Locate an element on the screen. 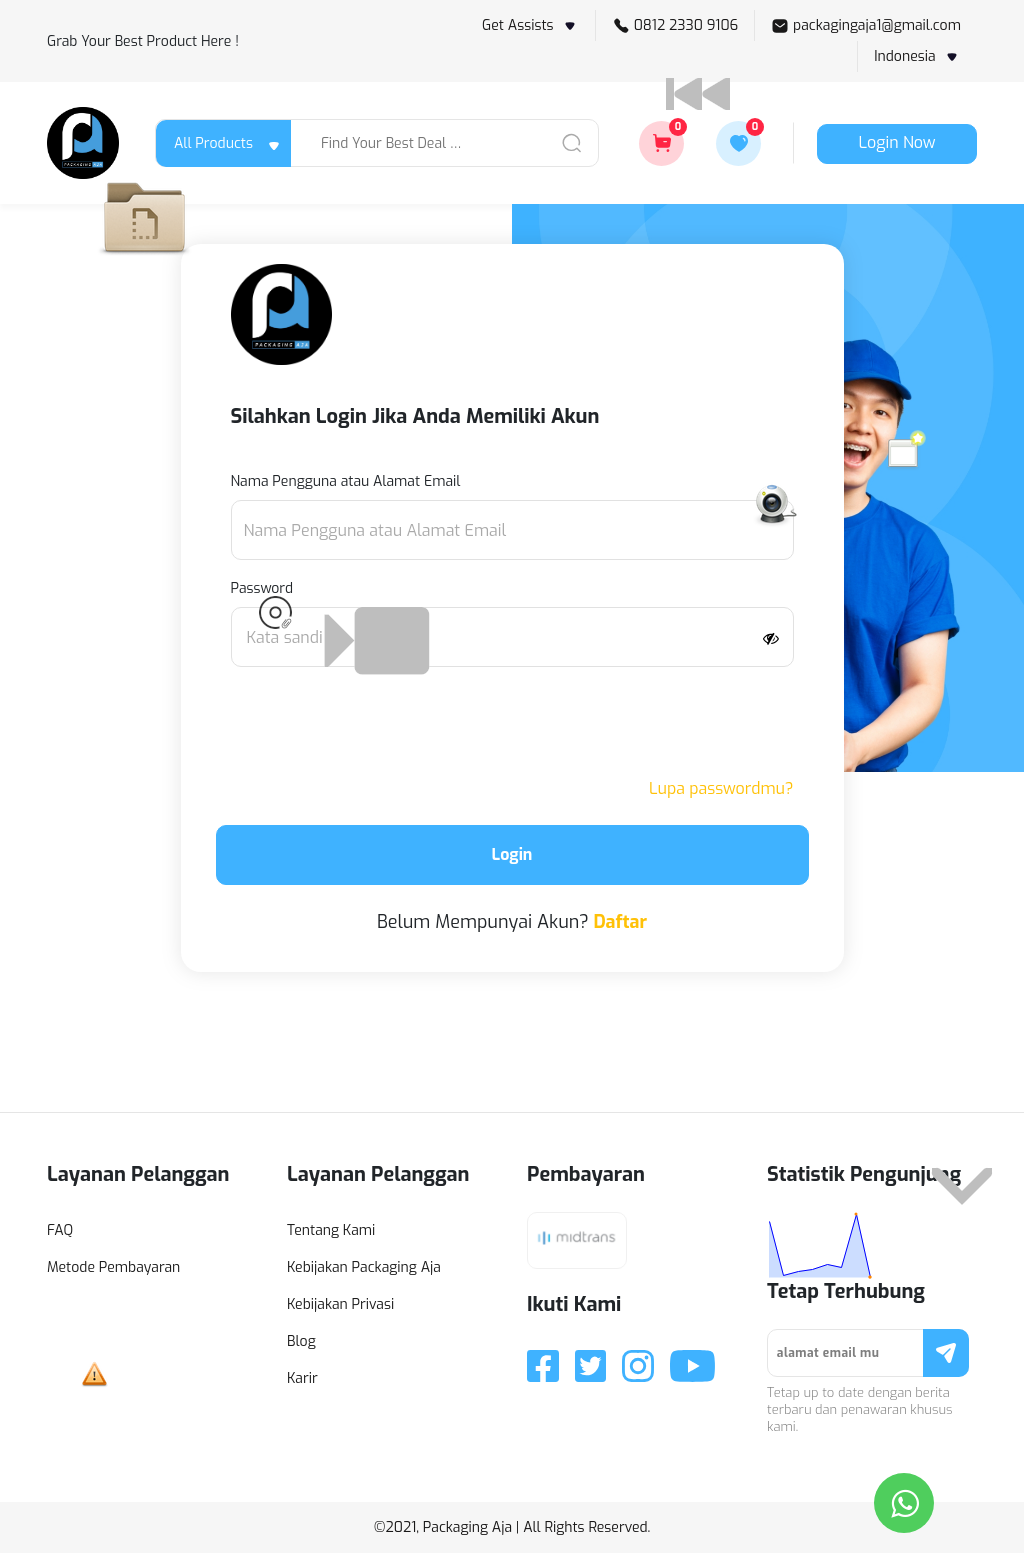 Image resolution: width=1024 pixels, height=1553 pixels. access webcam settings is located at coordinates (772, 503).